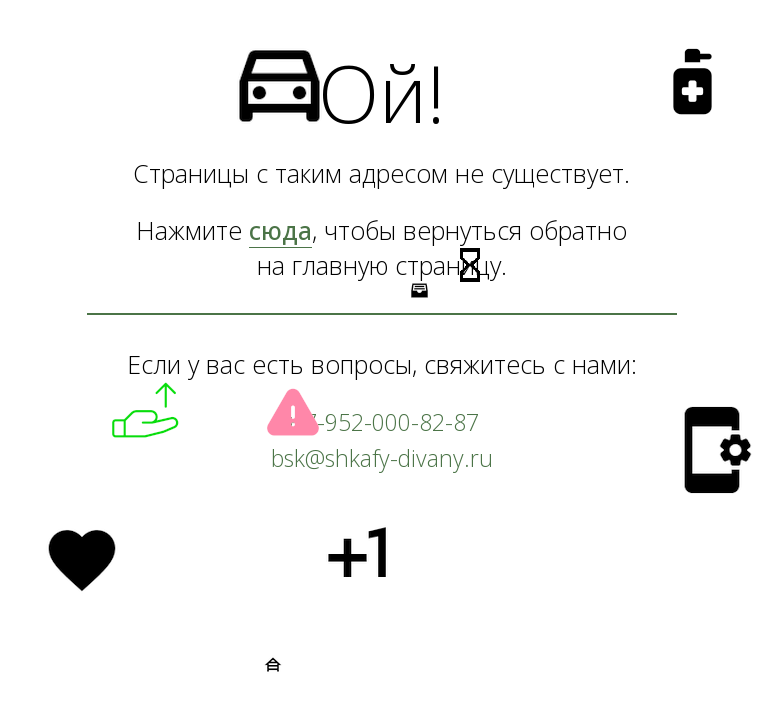 The image size is (763, 720). I want to click on indicates a warning or caution state, so click(293, 415).